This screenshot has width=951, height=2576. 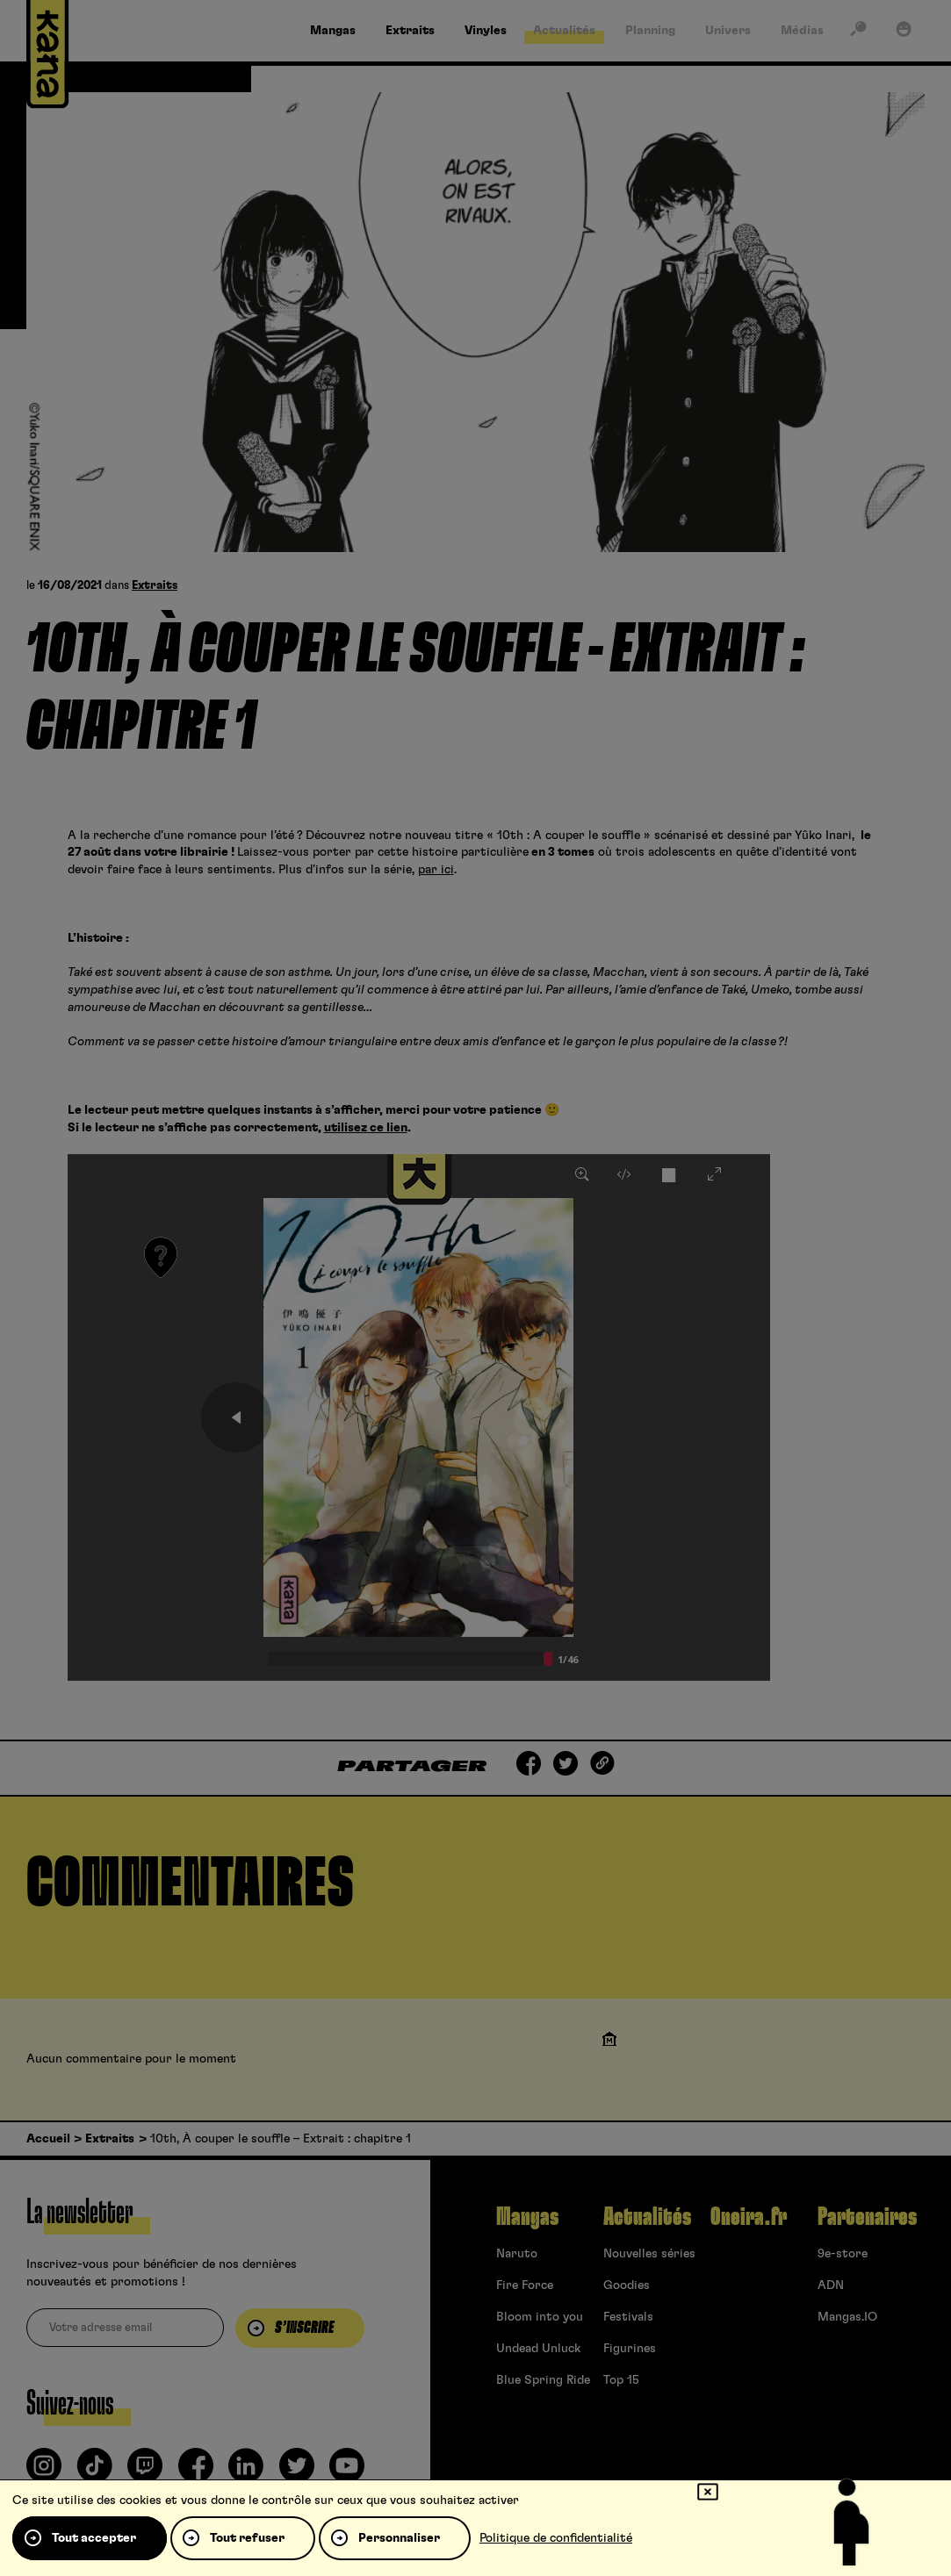 What do you see at coordinates (851, 2522) in the screenshot?
I see `indicates pregnancy-related features or services` at bounding box center [851, 2522].